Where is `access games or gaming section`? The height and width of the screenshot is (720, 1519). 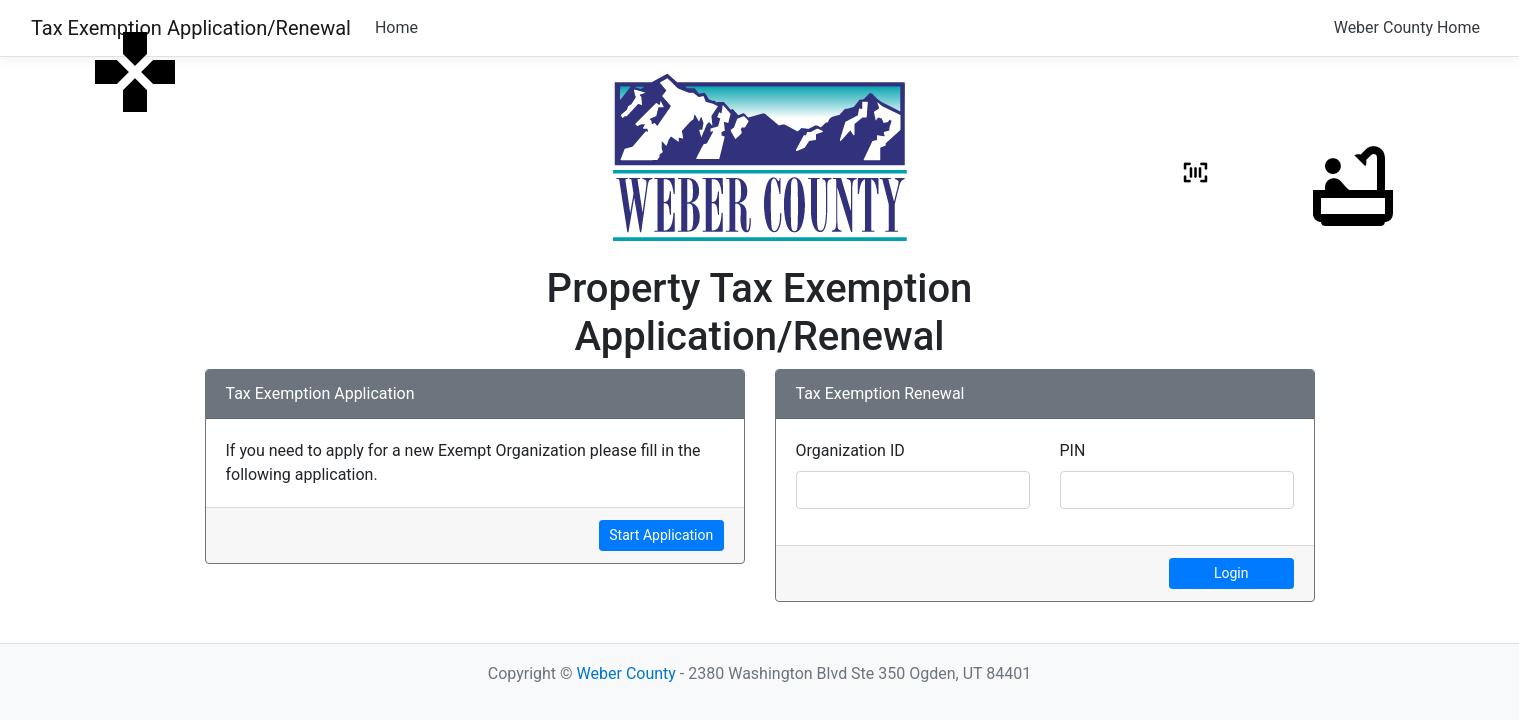
access games or gaming section is located at coordinates (135, 72).